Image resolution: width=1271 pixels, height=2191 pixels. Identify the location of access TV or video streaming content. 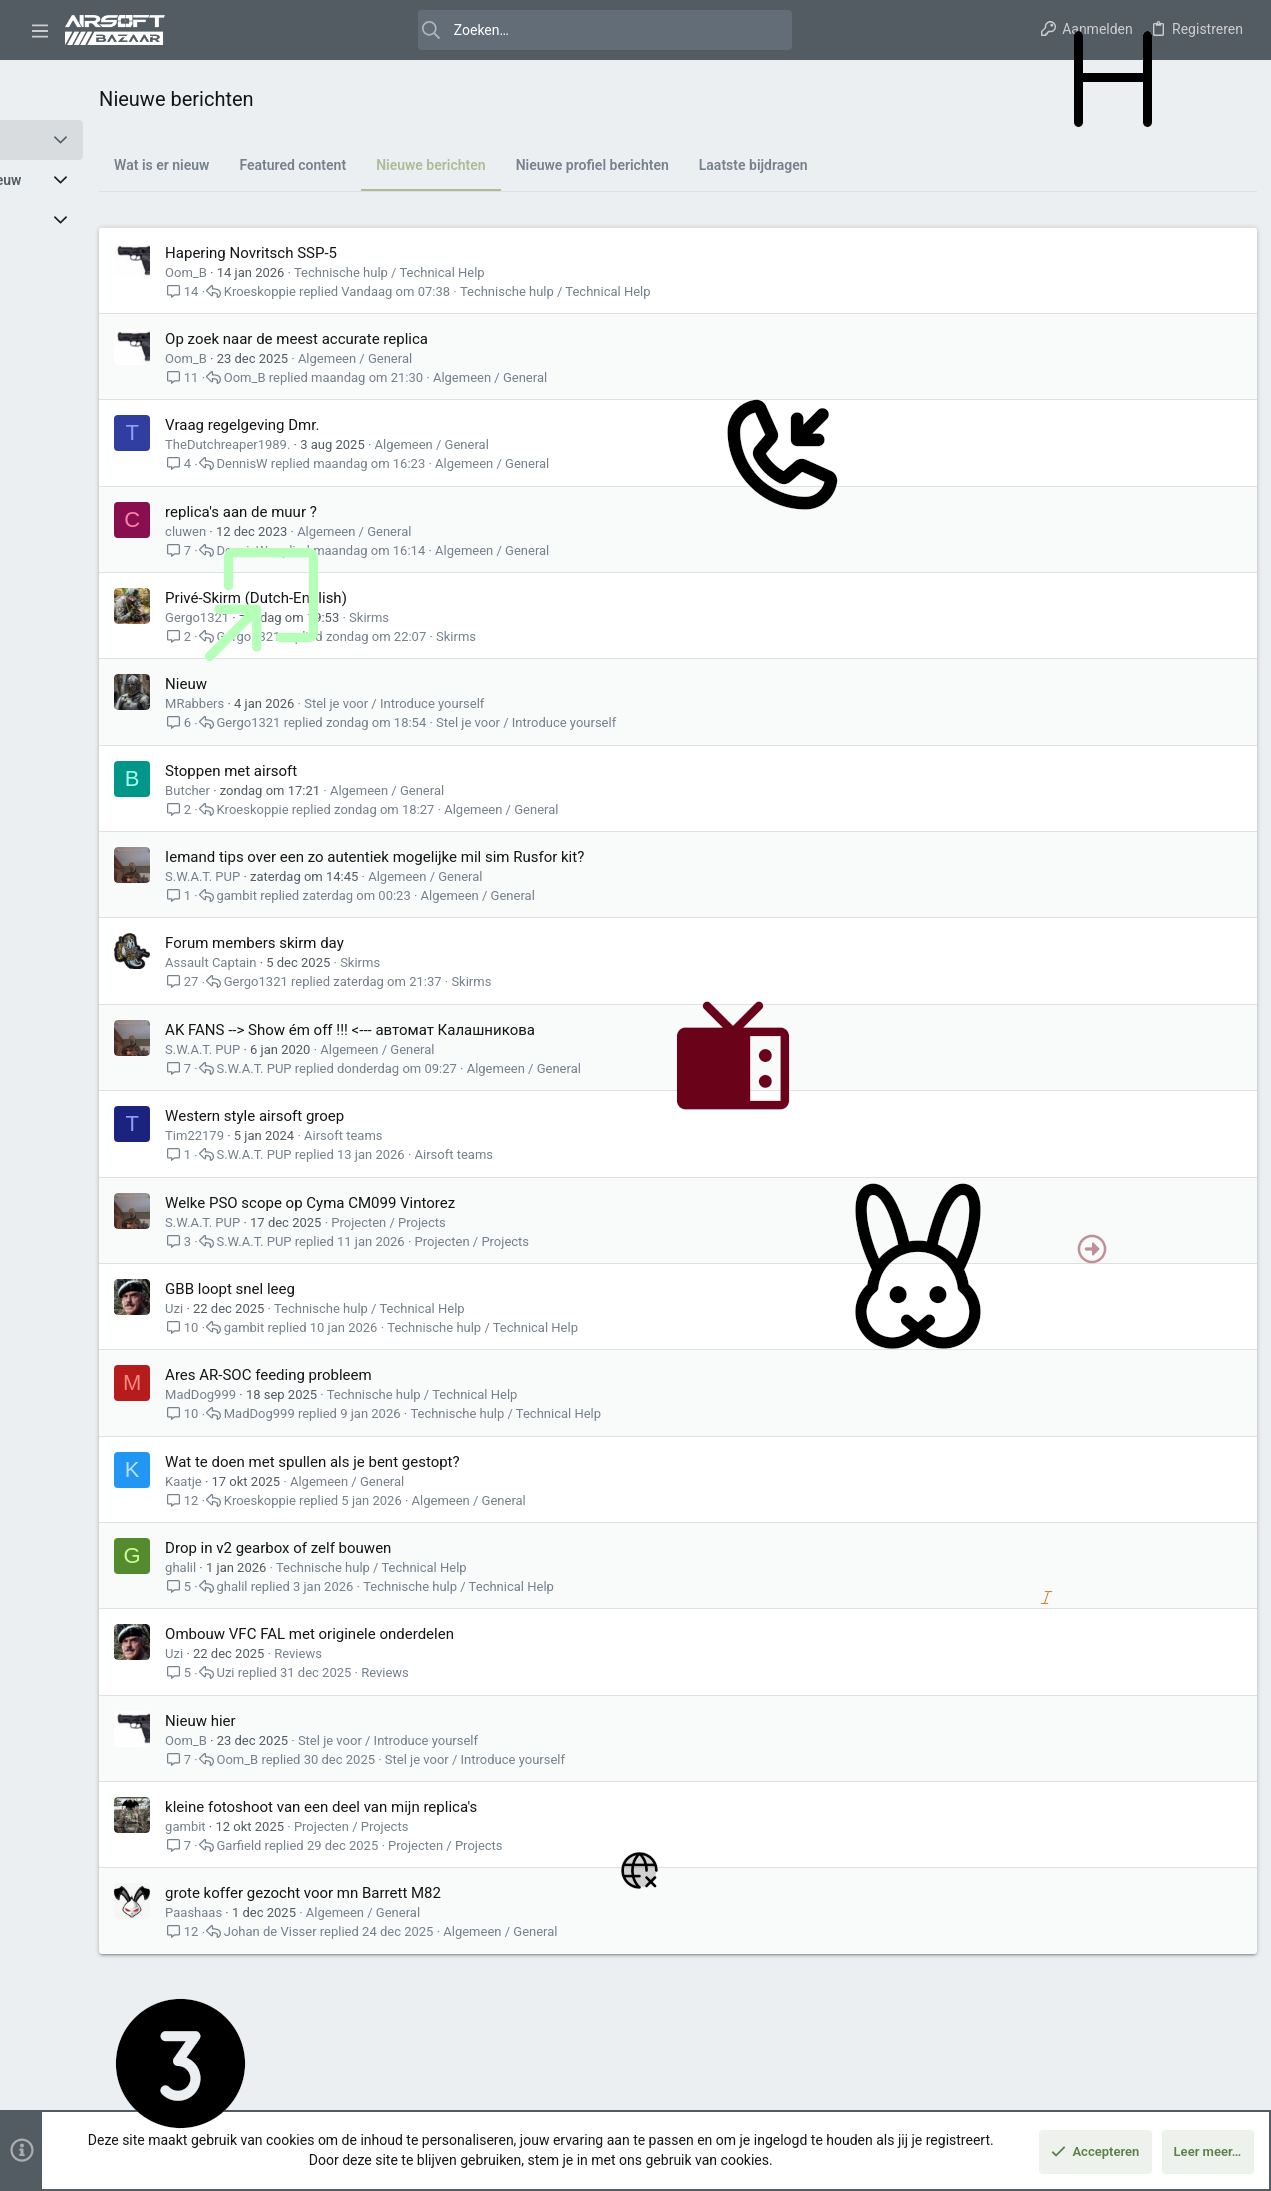
(733, 1062).